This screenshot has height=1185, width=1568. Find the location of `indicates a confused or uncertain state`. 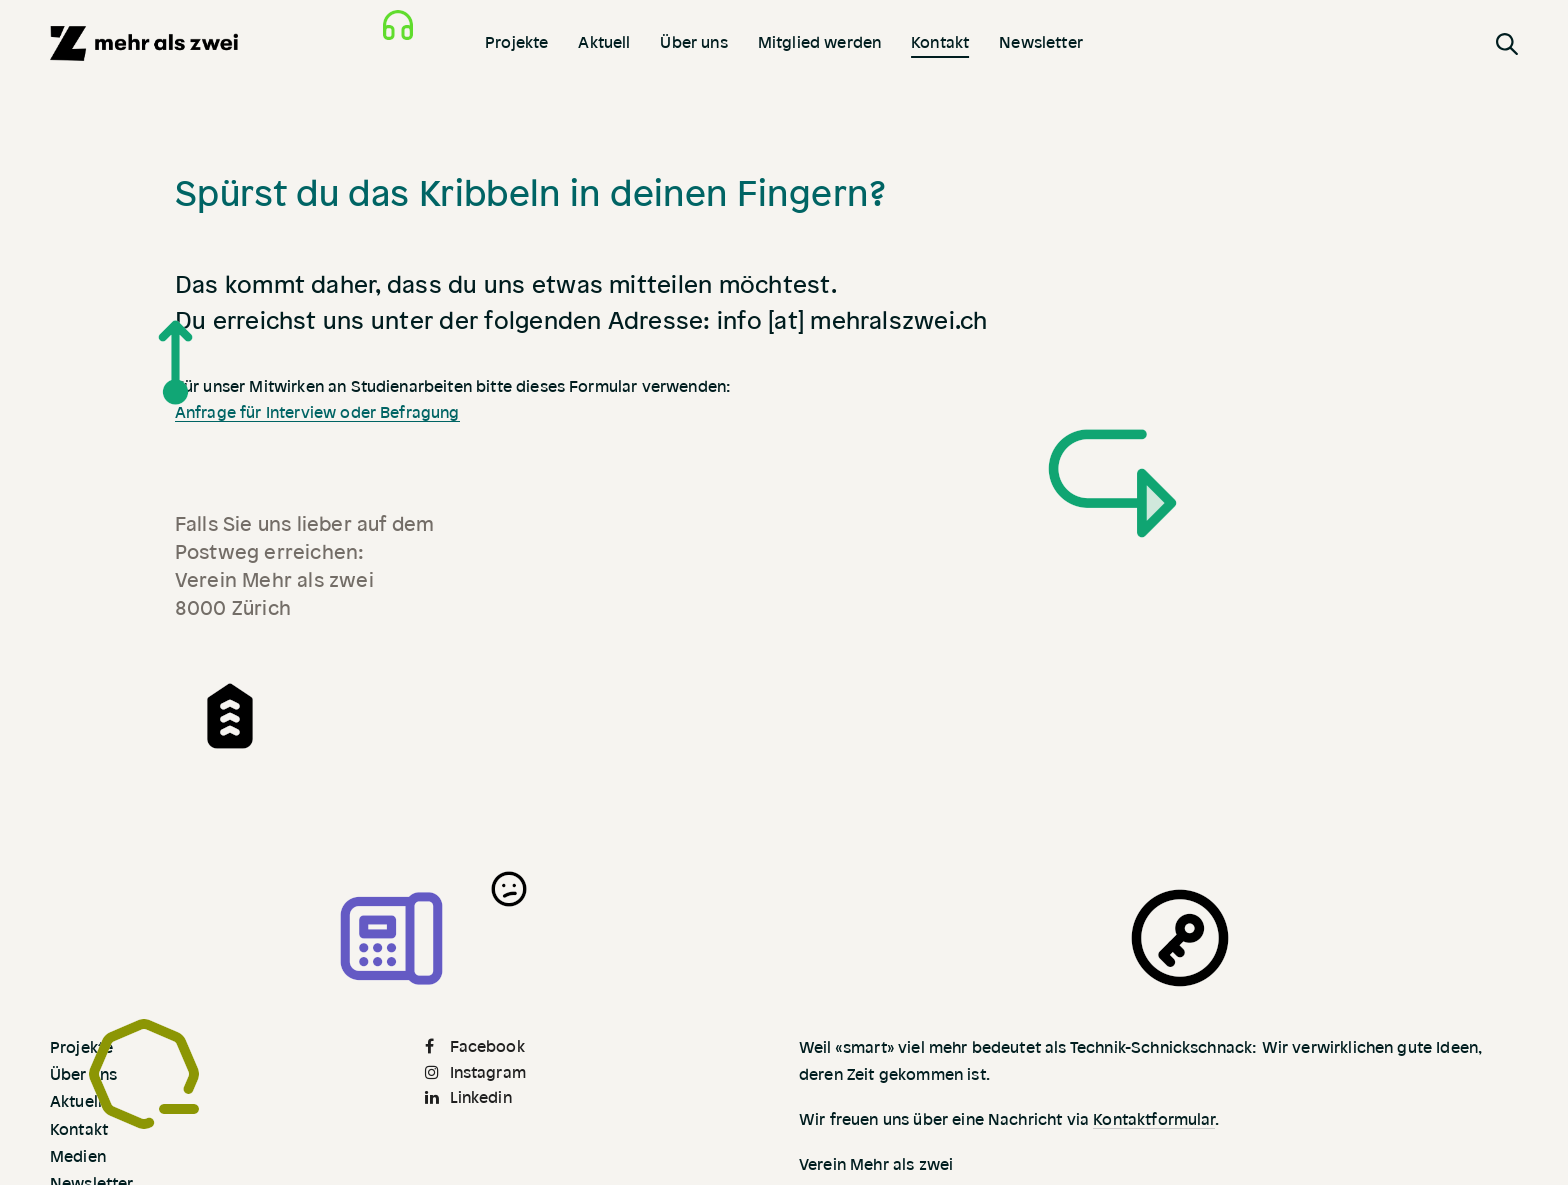

indicates a confused or uncertain state is located at coordinates (509, 889).